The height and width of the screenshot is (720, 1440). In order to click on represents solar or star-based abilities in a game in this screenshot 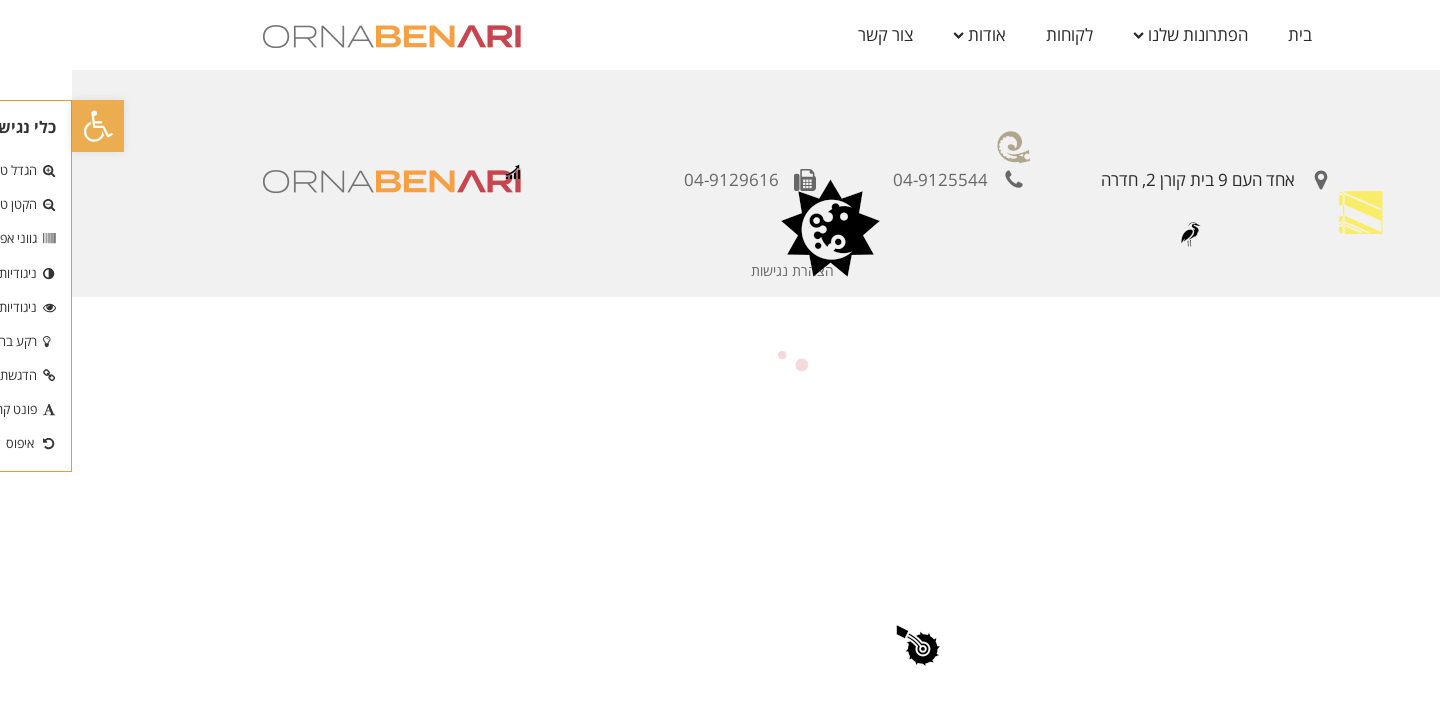, I will do `click(830, 228)`.